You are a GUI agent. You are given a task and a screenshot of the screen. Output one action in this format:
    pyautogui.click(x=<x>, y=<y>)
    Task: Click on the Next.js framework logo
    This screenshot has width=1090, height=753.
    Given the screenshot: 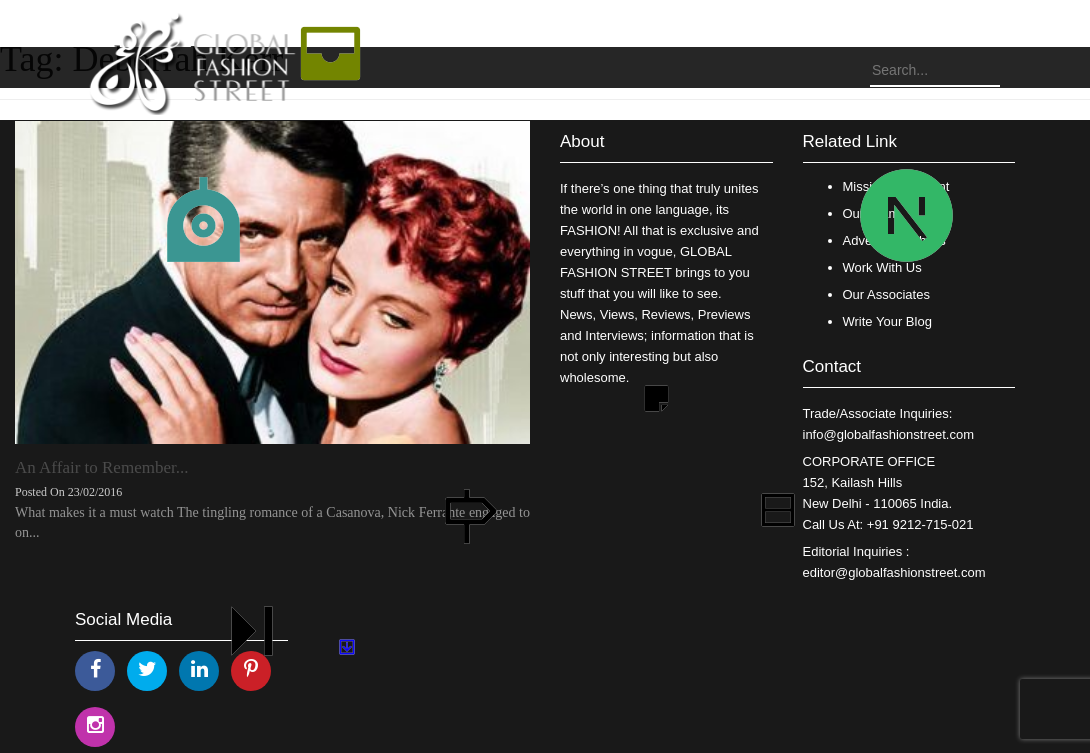 What is the action you would take?
    pyautogui.click(x=906, y=215)
    